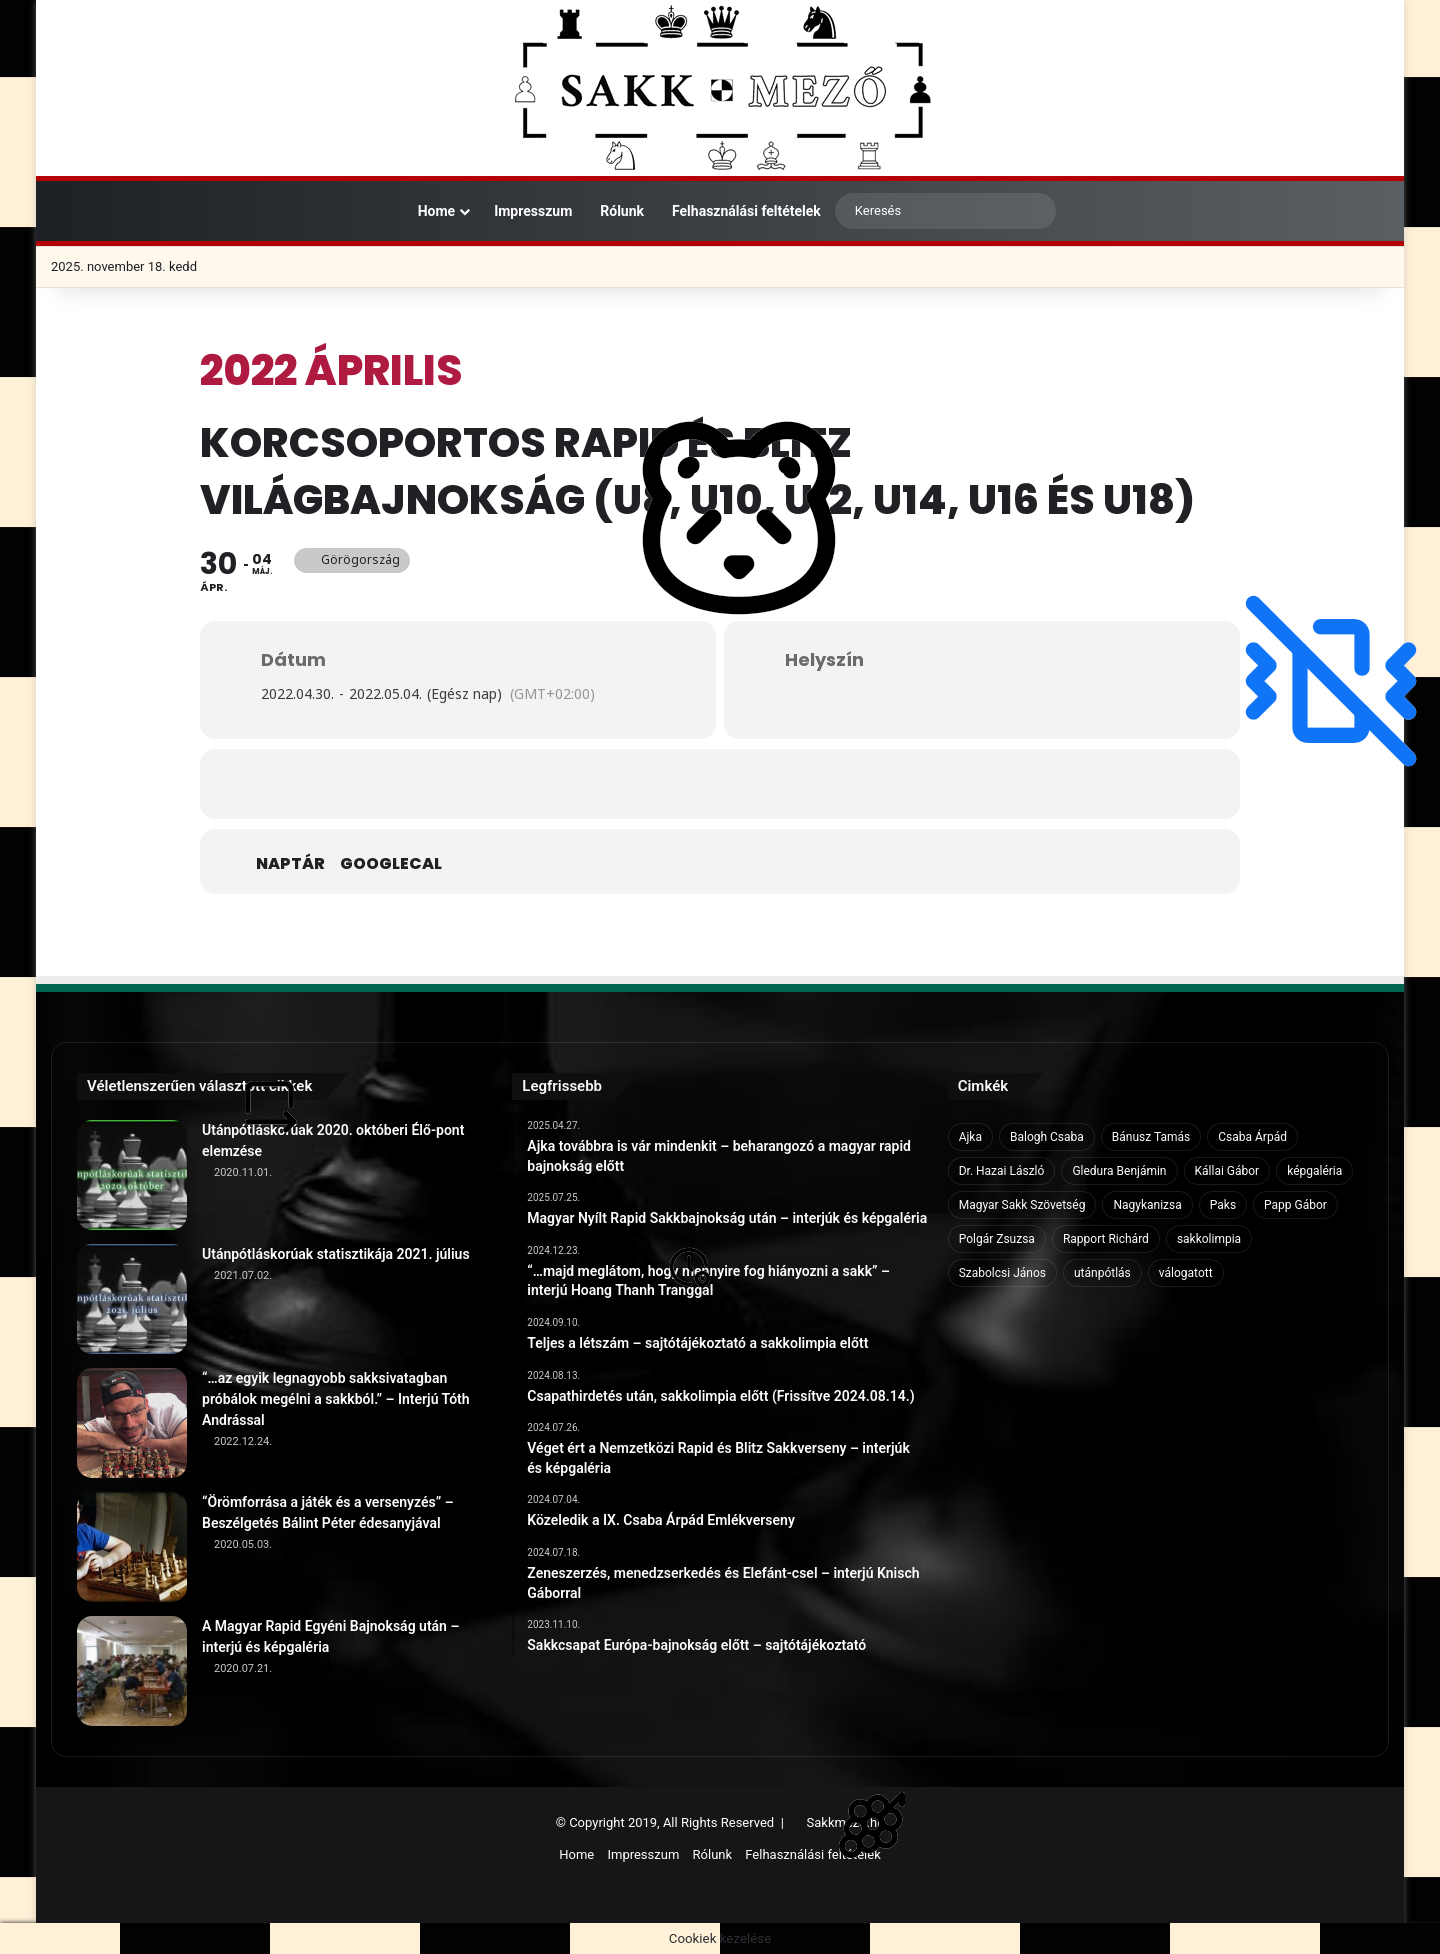 This screenshot has width=1440, height=1954. Describe the element at coordinates (739, 518) in the screenshot. I see `access panda or animal-themed content` at that location.